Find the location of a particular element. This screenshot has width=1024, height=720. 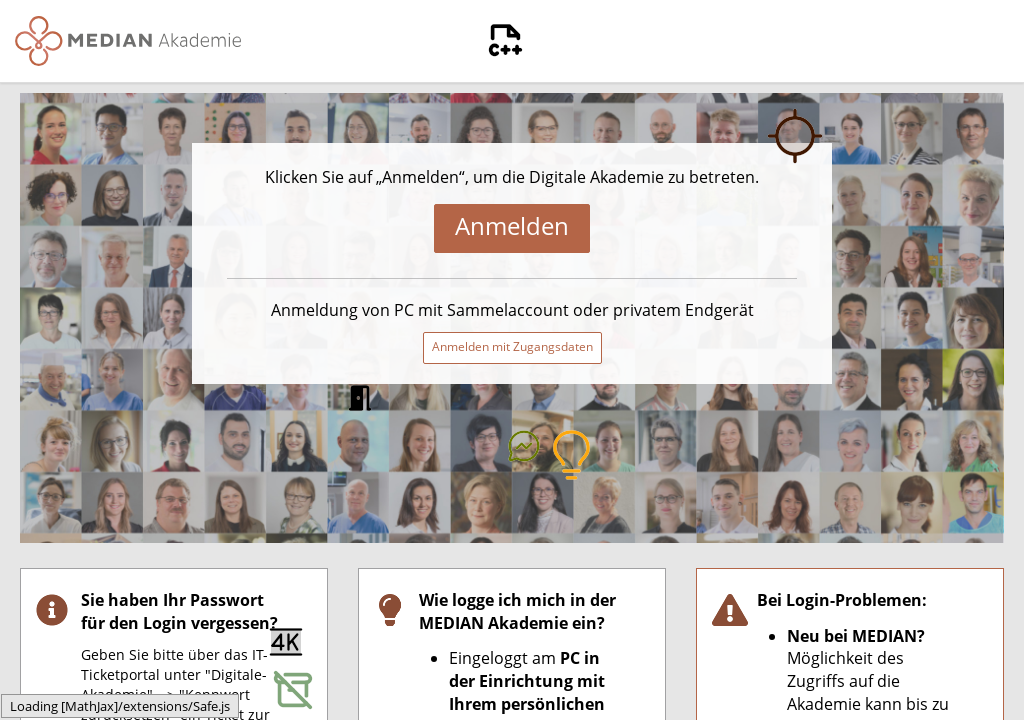

log out or sign out of your account is located at coordinates (360, 398).